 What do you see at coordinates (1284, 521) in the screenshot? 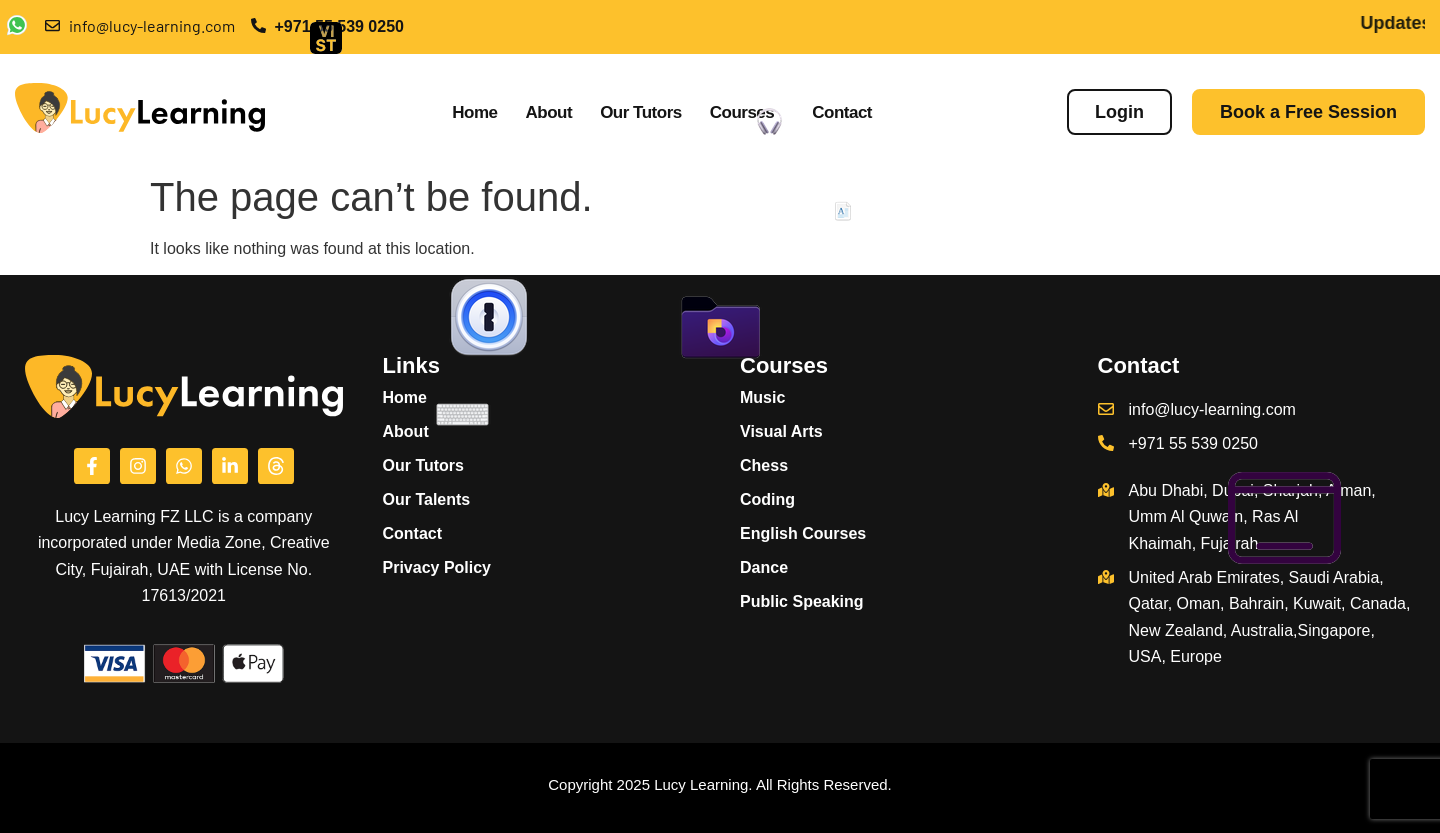
I see `access desktop preferences or display settings` at bounding box center [1284, 521].